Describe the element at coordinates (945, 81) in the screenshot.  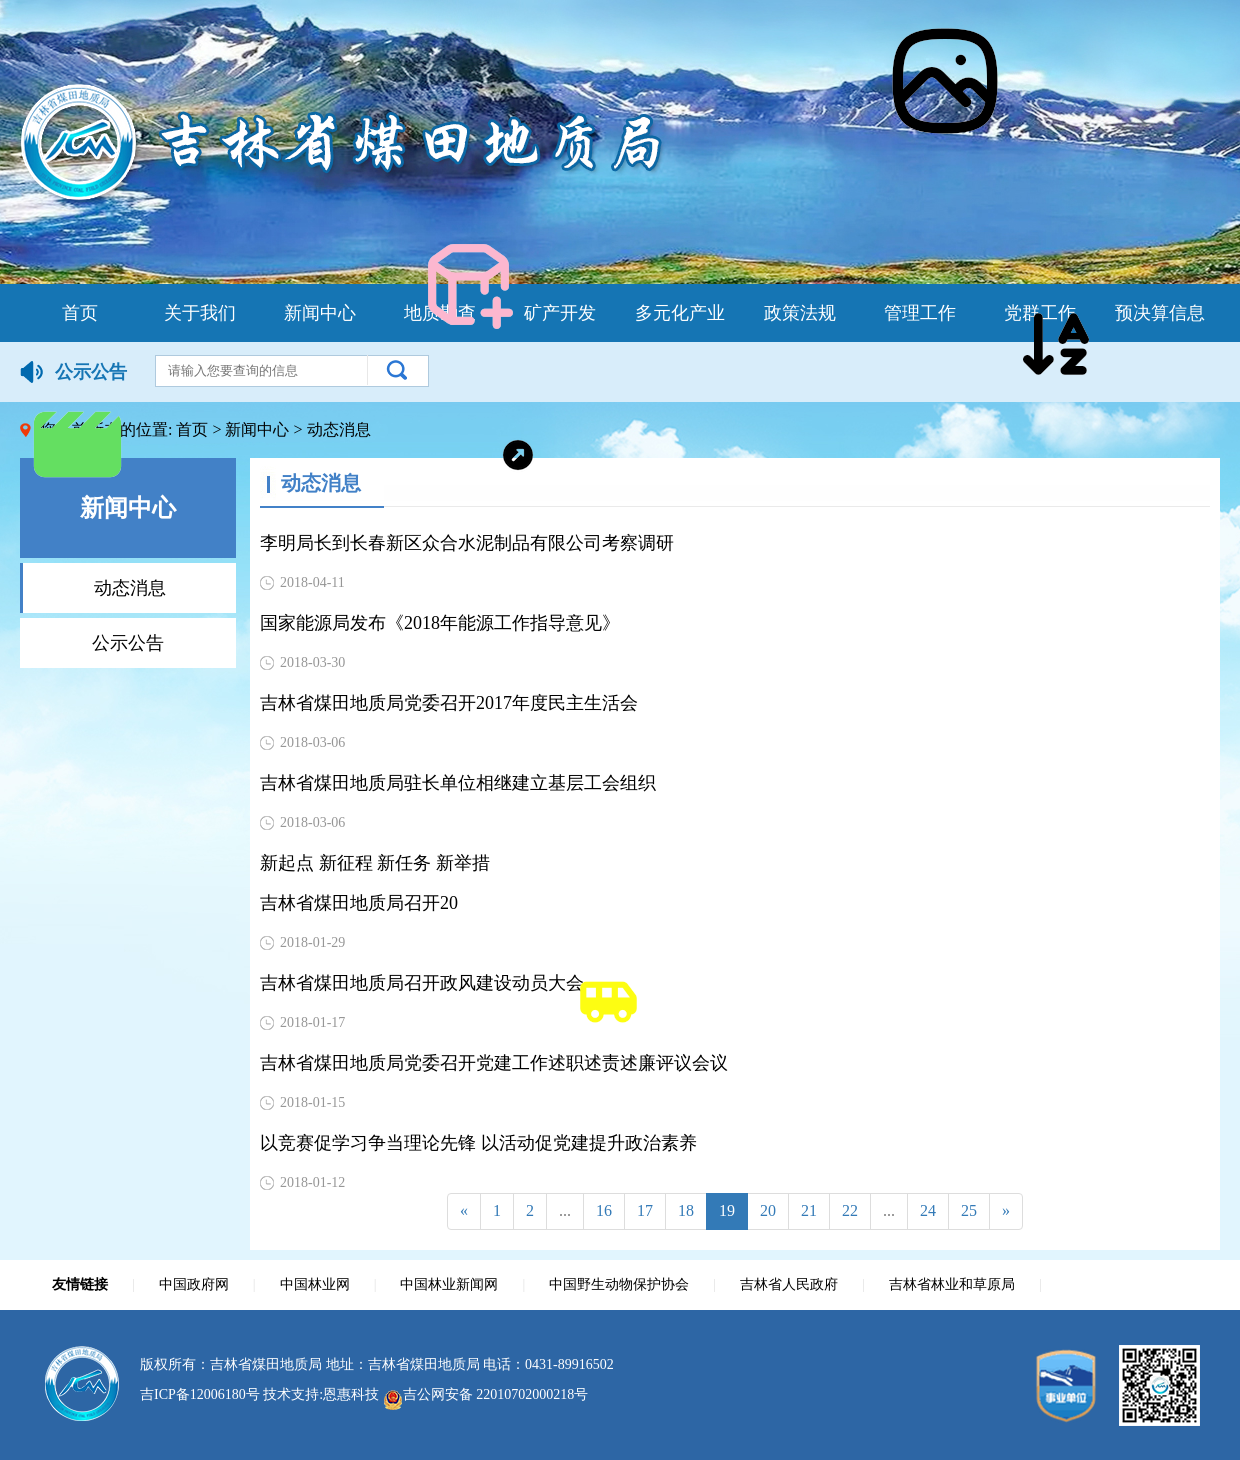
I see `view photo gallery` at that location.